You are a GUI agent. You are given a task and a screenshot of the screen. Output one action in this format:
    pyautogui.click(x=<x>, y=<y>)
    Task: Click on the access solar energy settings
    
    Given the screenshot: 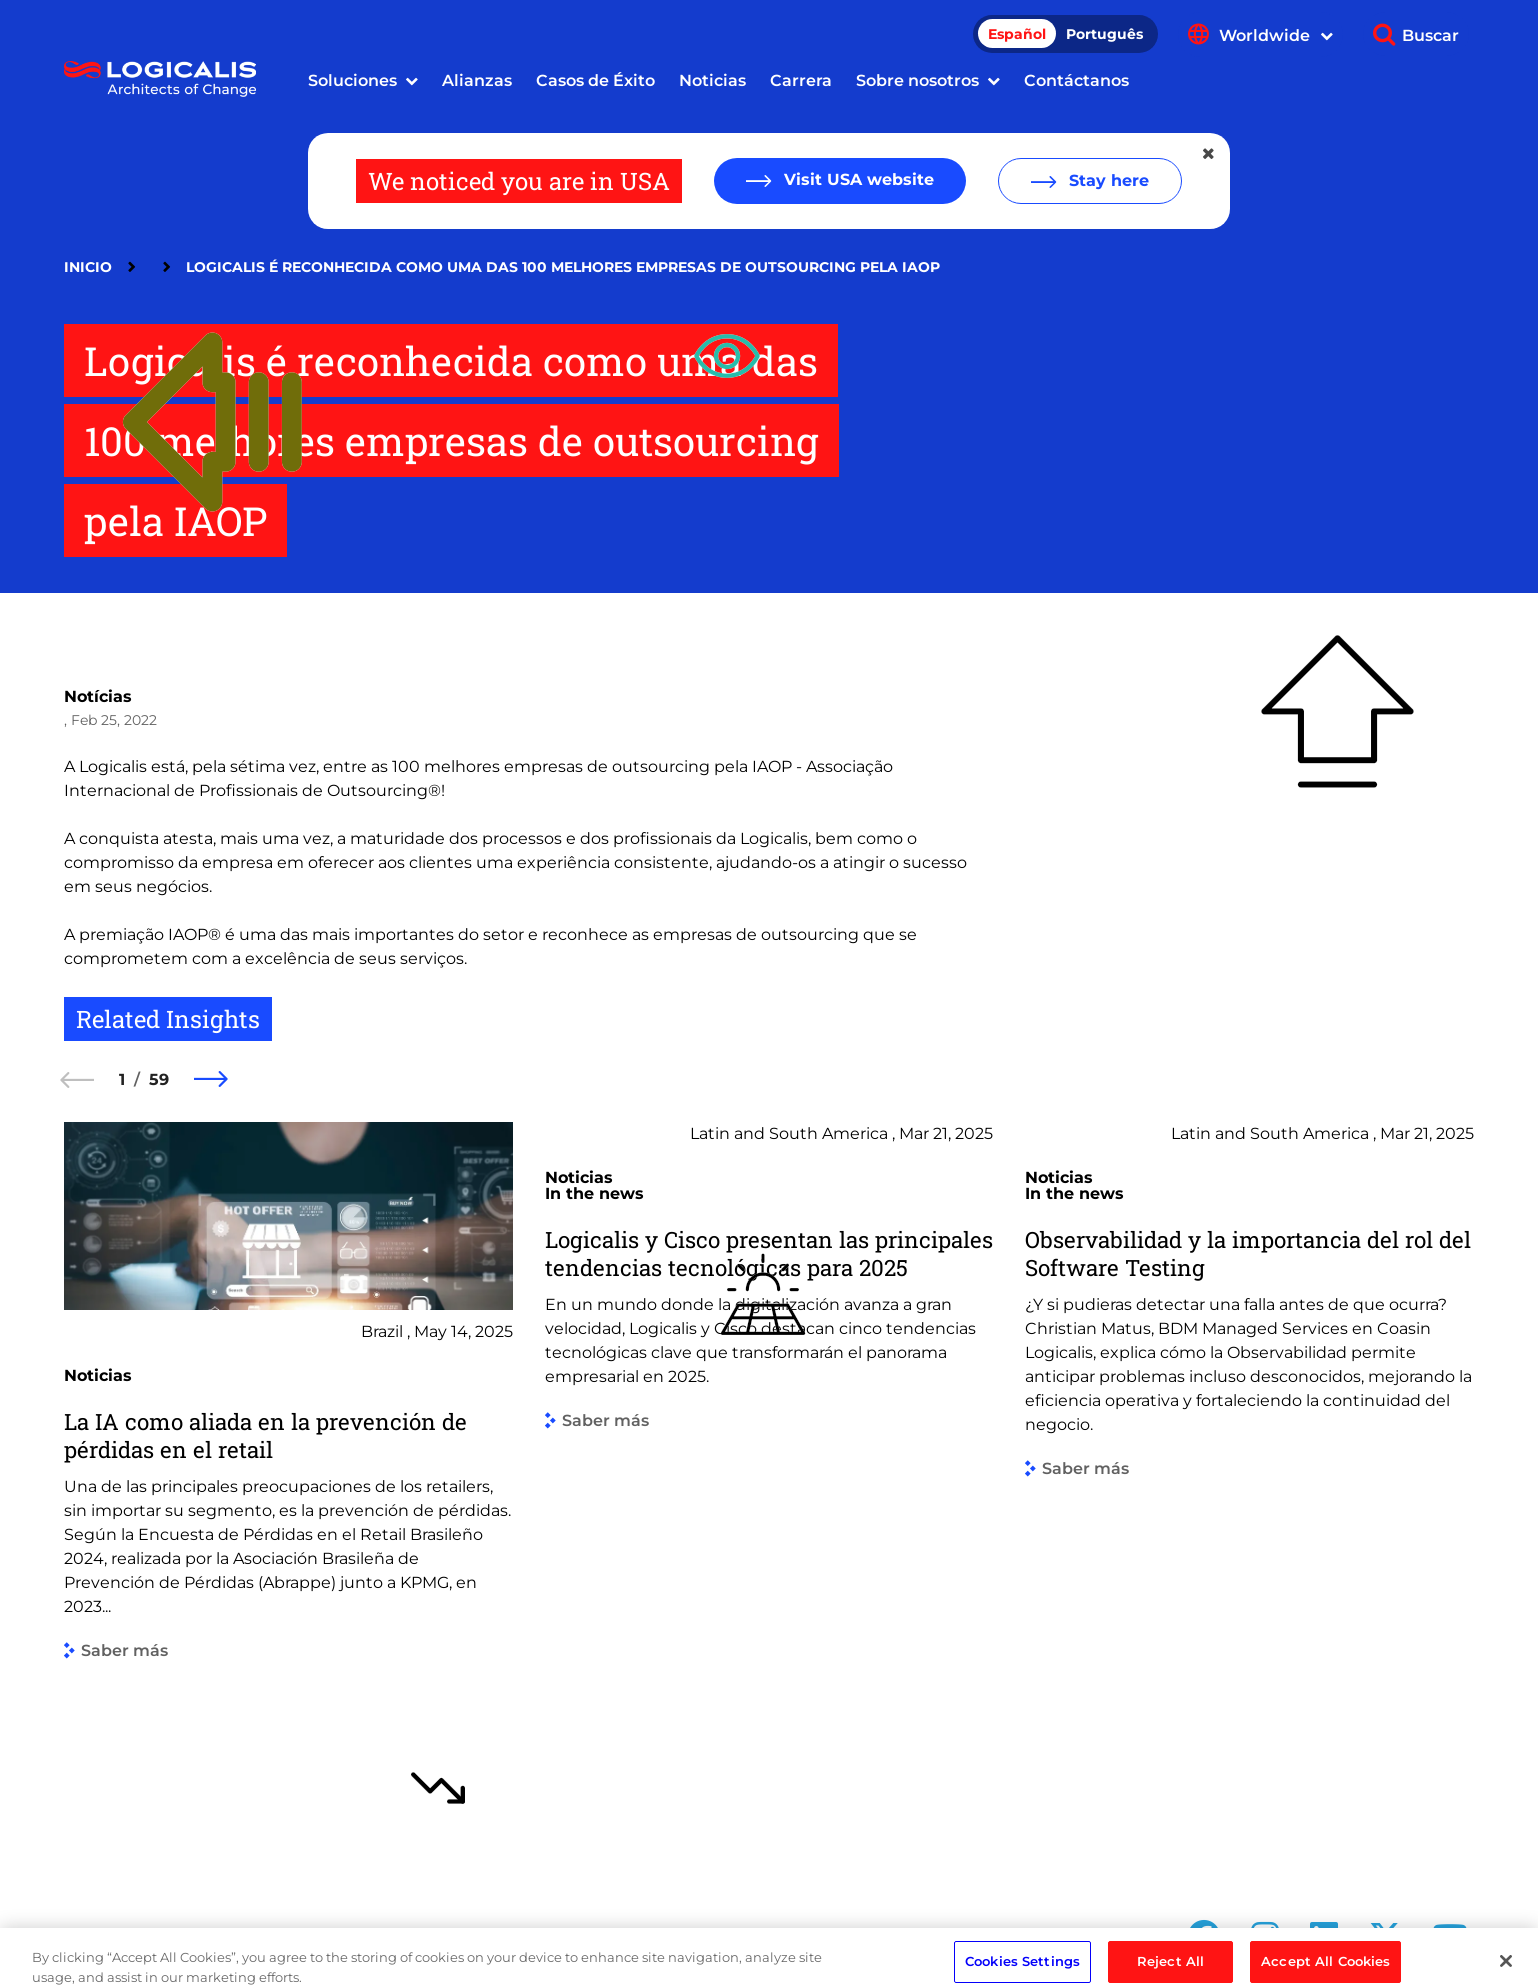 What is the action you would take?
    pyautogui.click(x=763, y=1299)
    